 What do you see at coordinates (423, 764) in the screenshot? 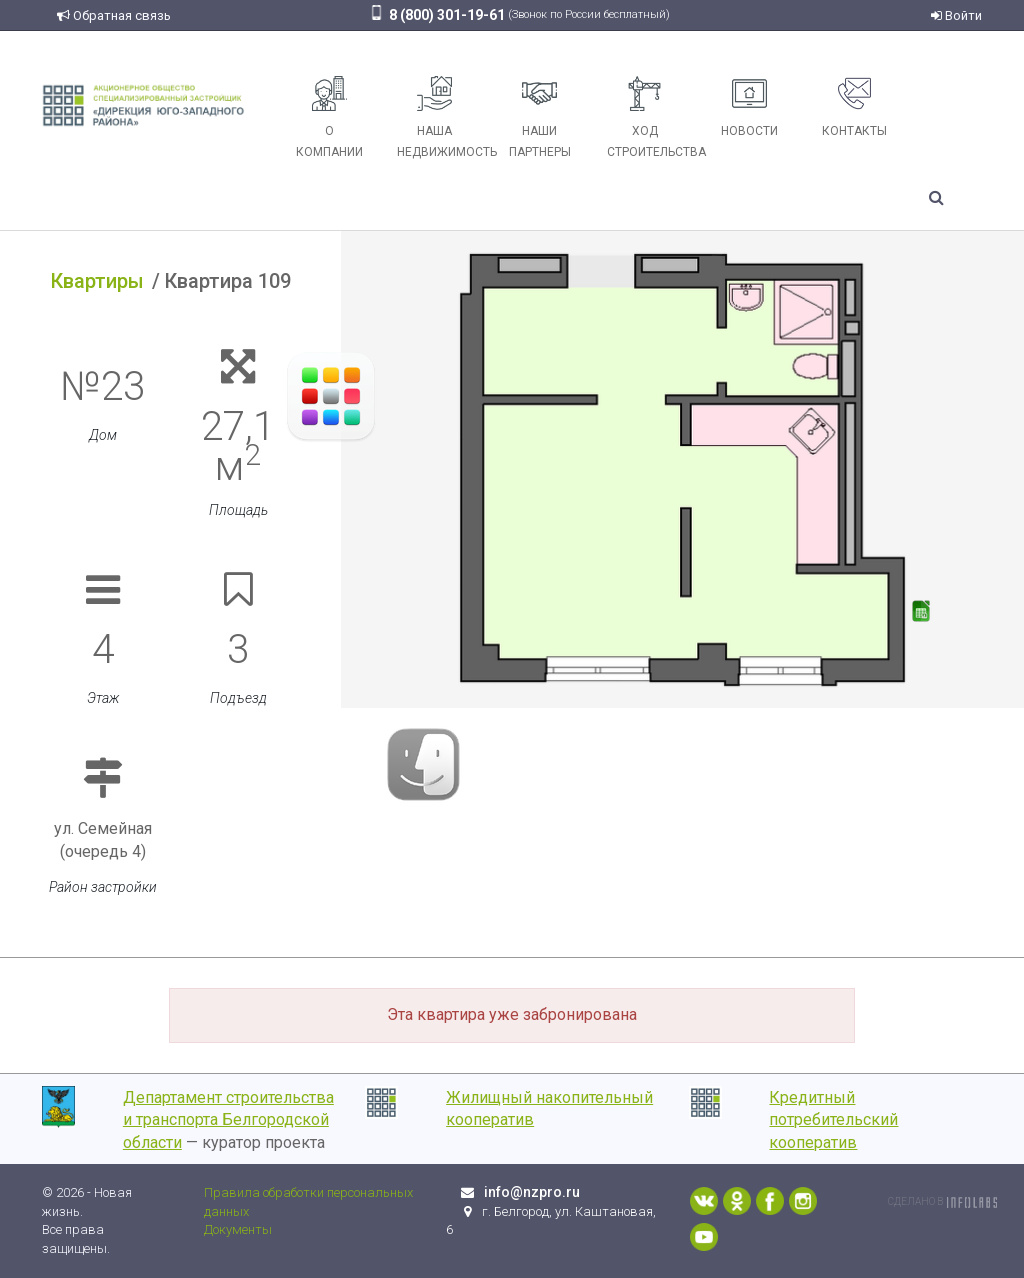
I see `open Finder to browse files and folders` at bounding box center [423, 764].